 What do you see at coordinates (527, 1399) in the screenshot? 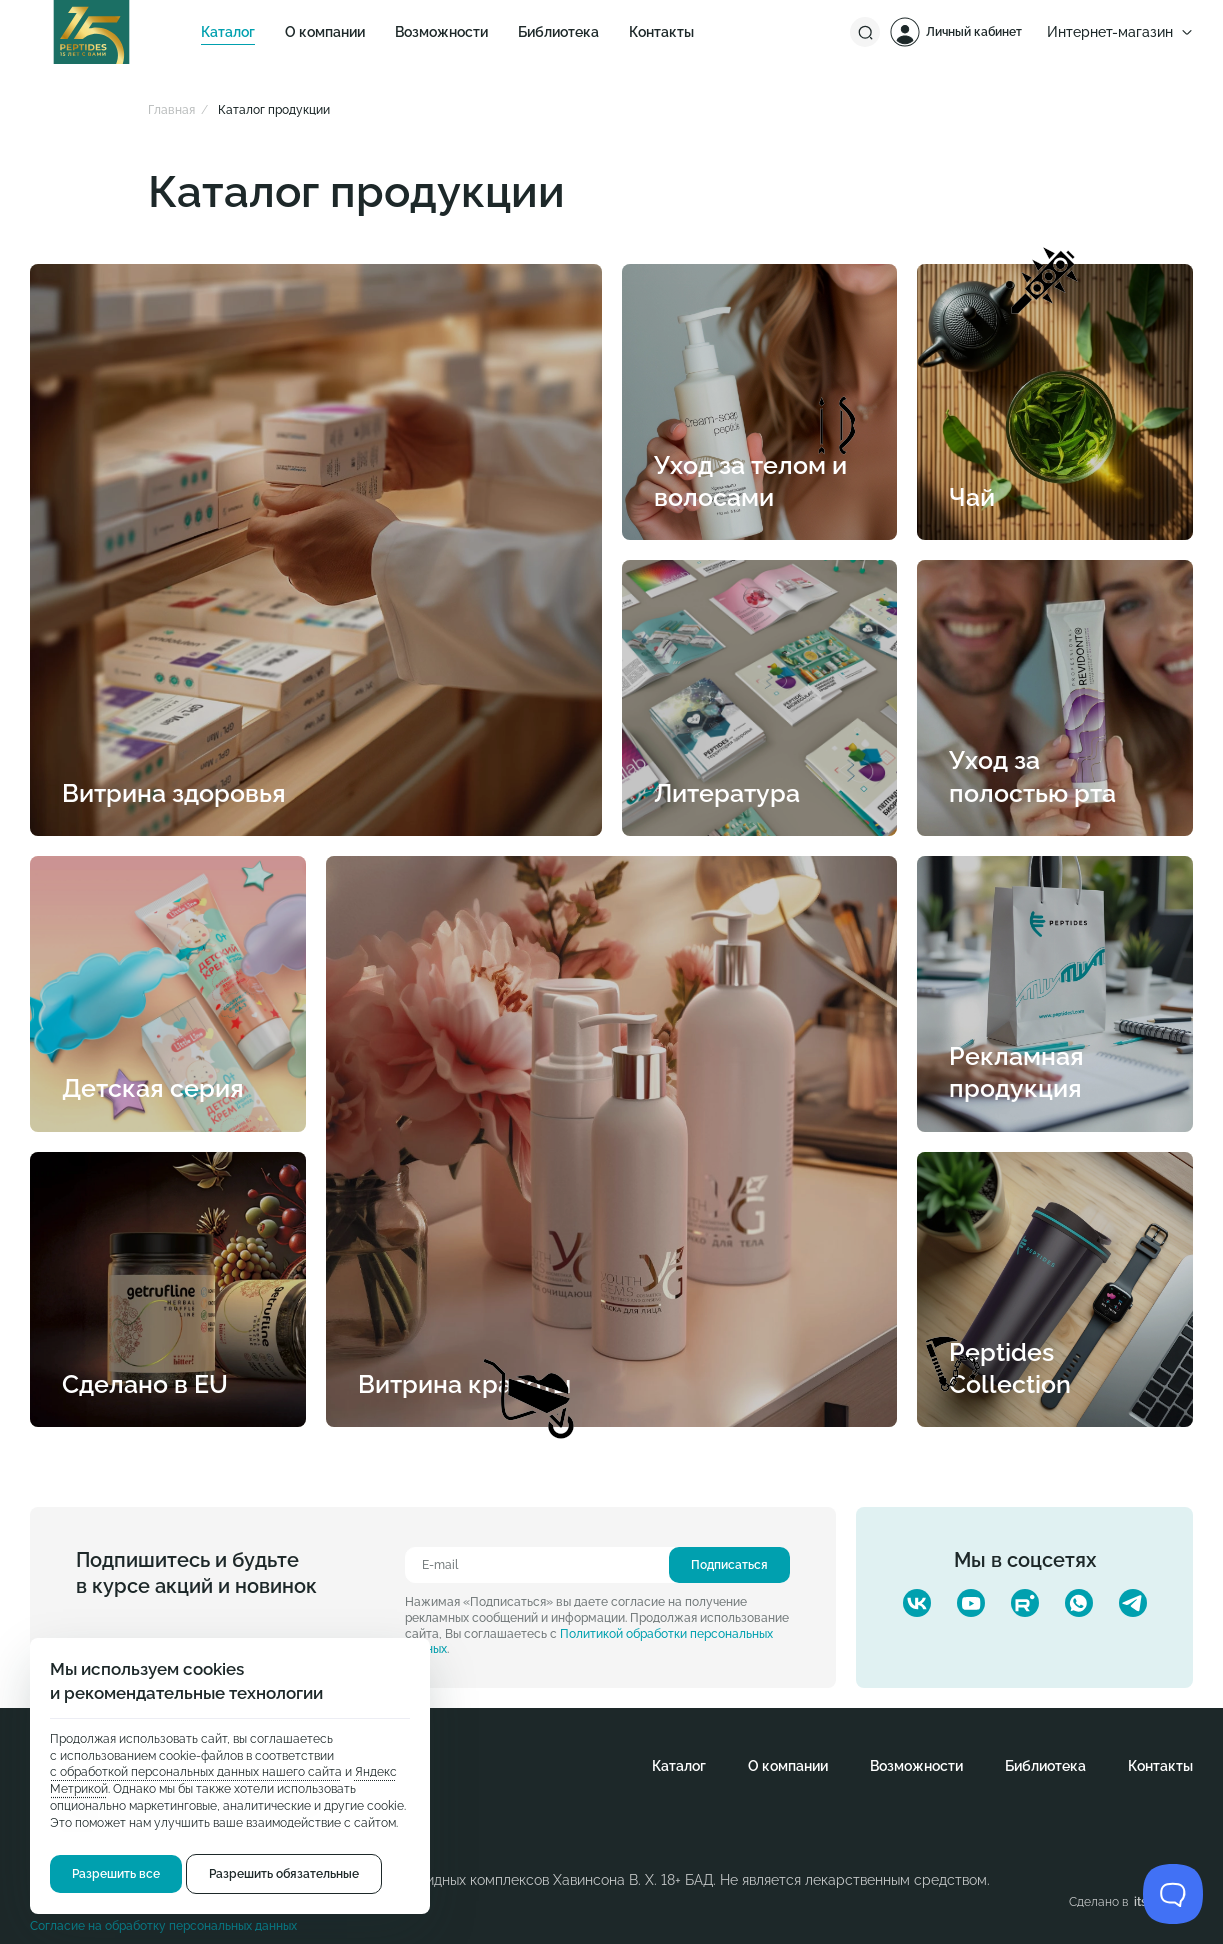
I see `access gardening or landscaping tools` at bounding box center [527, 1399].